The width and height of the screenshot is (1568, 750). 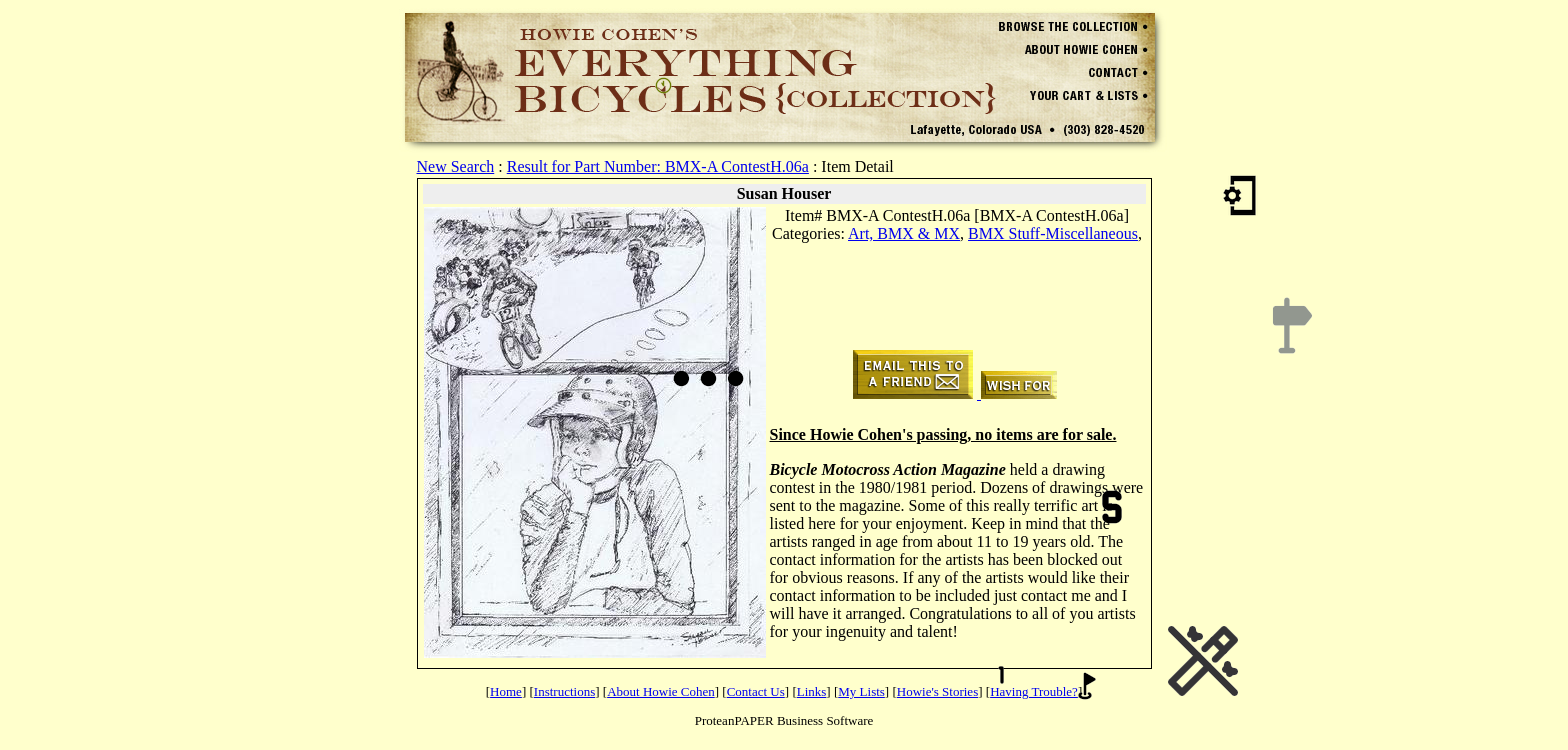 I want to click on navigate to the next step or section, so click(x=1292, y=325).